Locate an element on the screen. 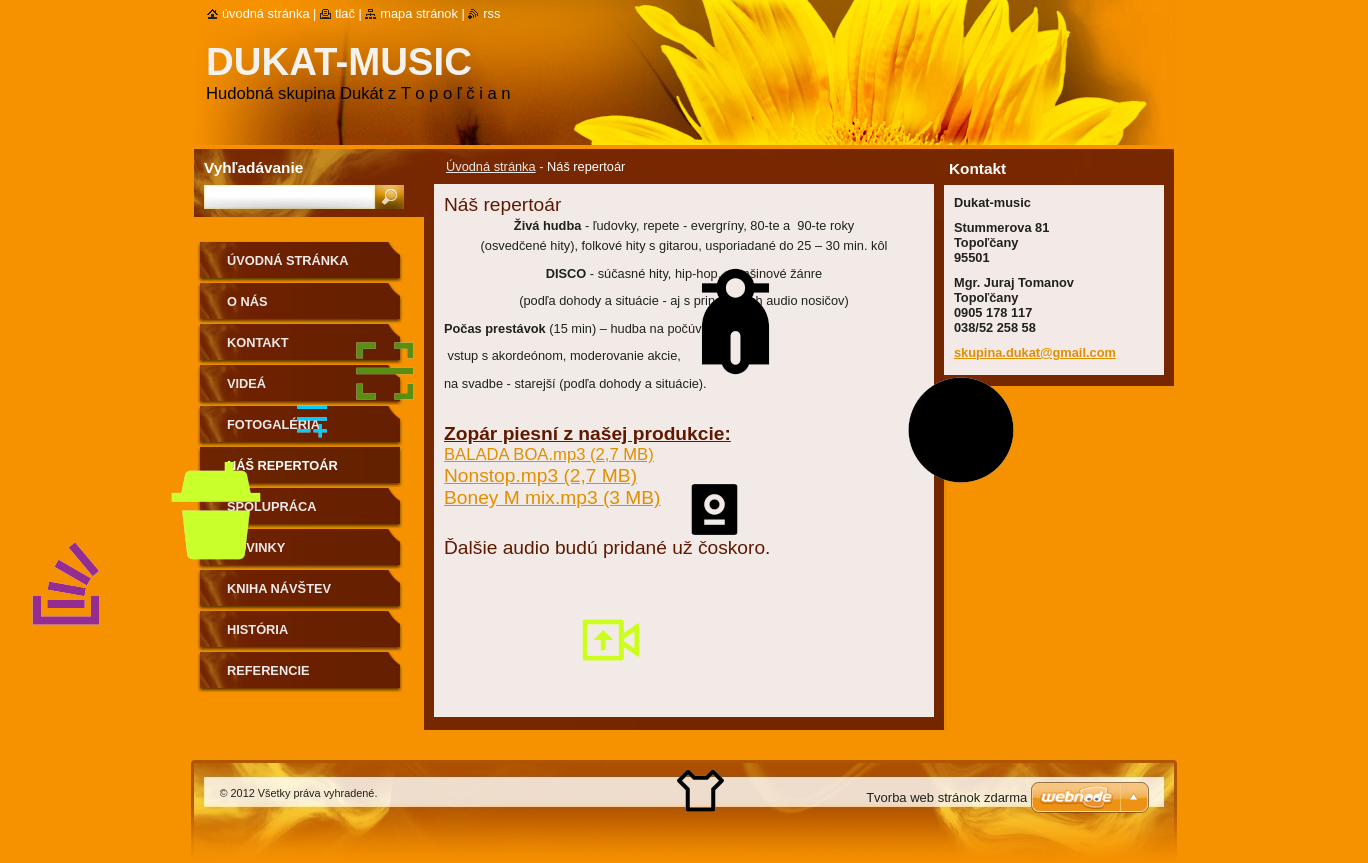 The height and width of the screenshot is (863, 1368). unselected or inactive radio button option is located at coordinates (961, 430).